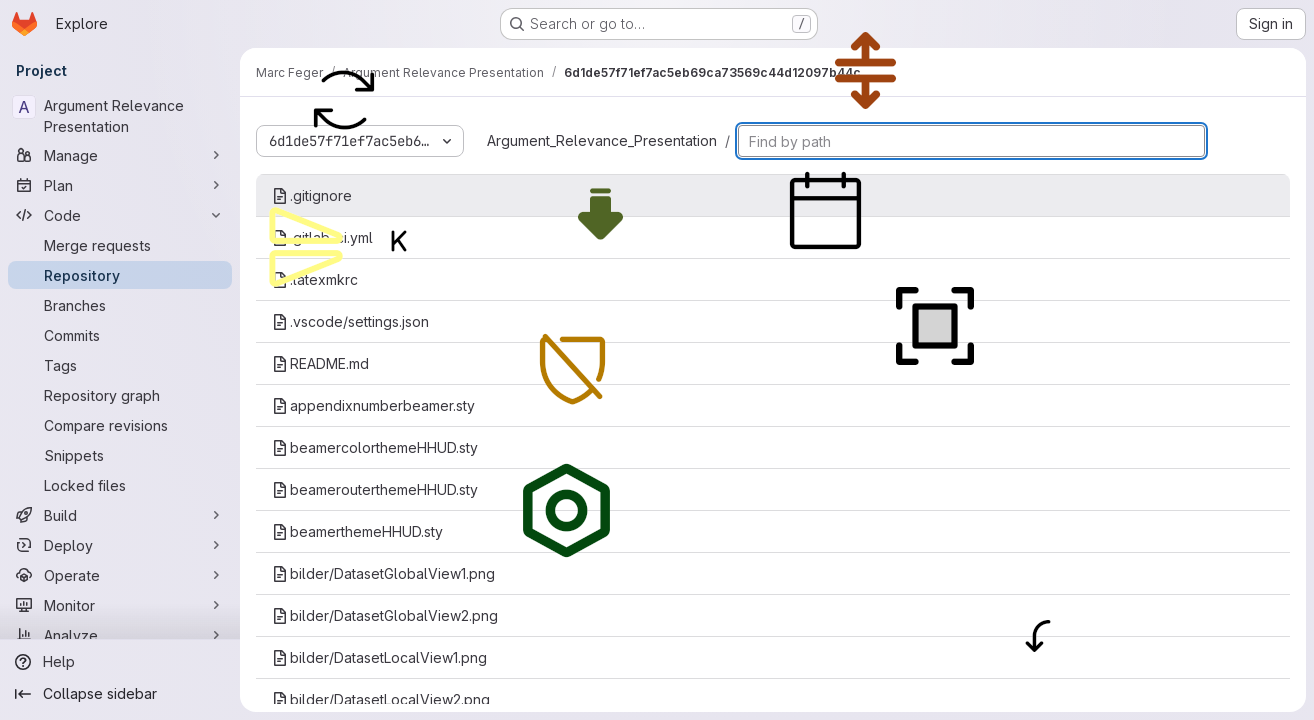 The height and width of the screenshot is (720, 1314). Describe the element at coordinates (825, 213) in the screenshot. I see `view calendar` at that location.